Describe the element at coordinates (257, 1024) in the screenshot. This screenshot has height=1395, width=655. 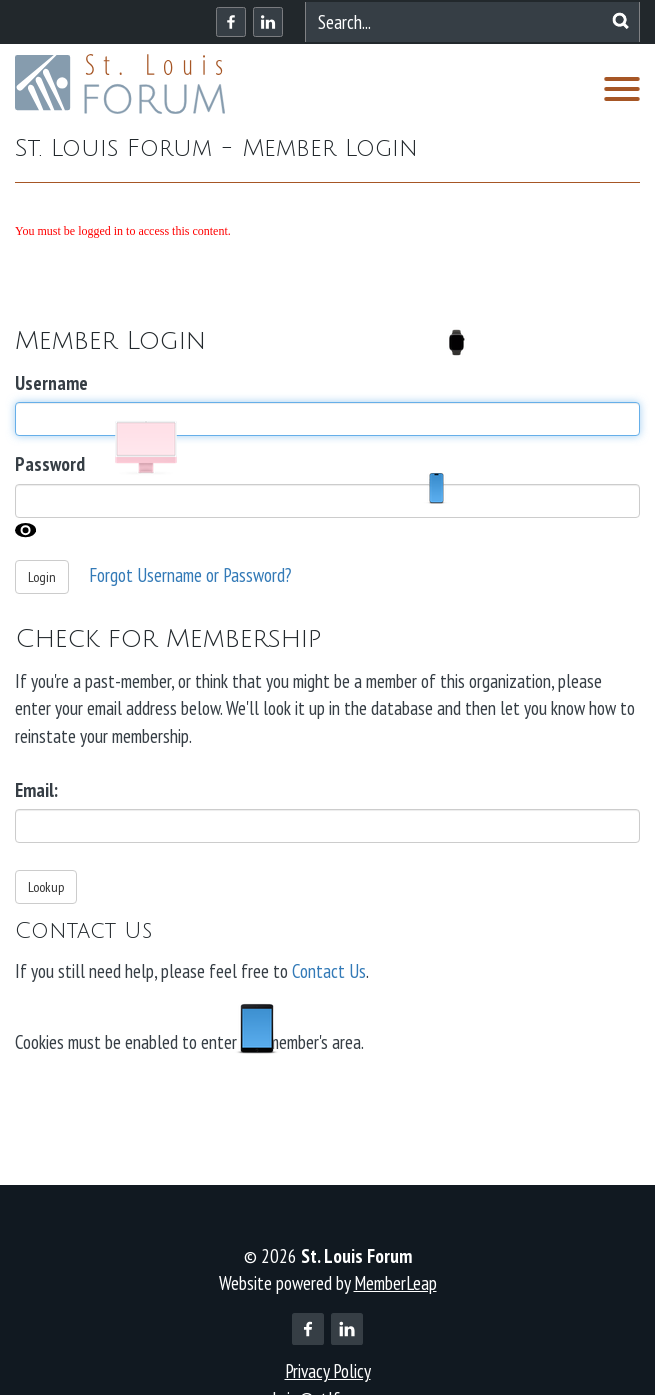
I see `iPad Mini 3 device icon in system settings` at that location.